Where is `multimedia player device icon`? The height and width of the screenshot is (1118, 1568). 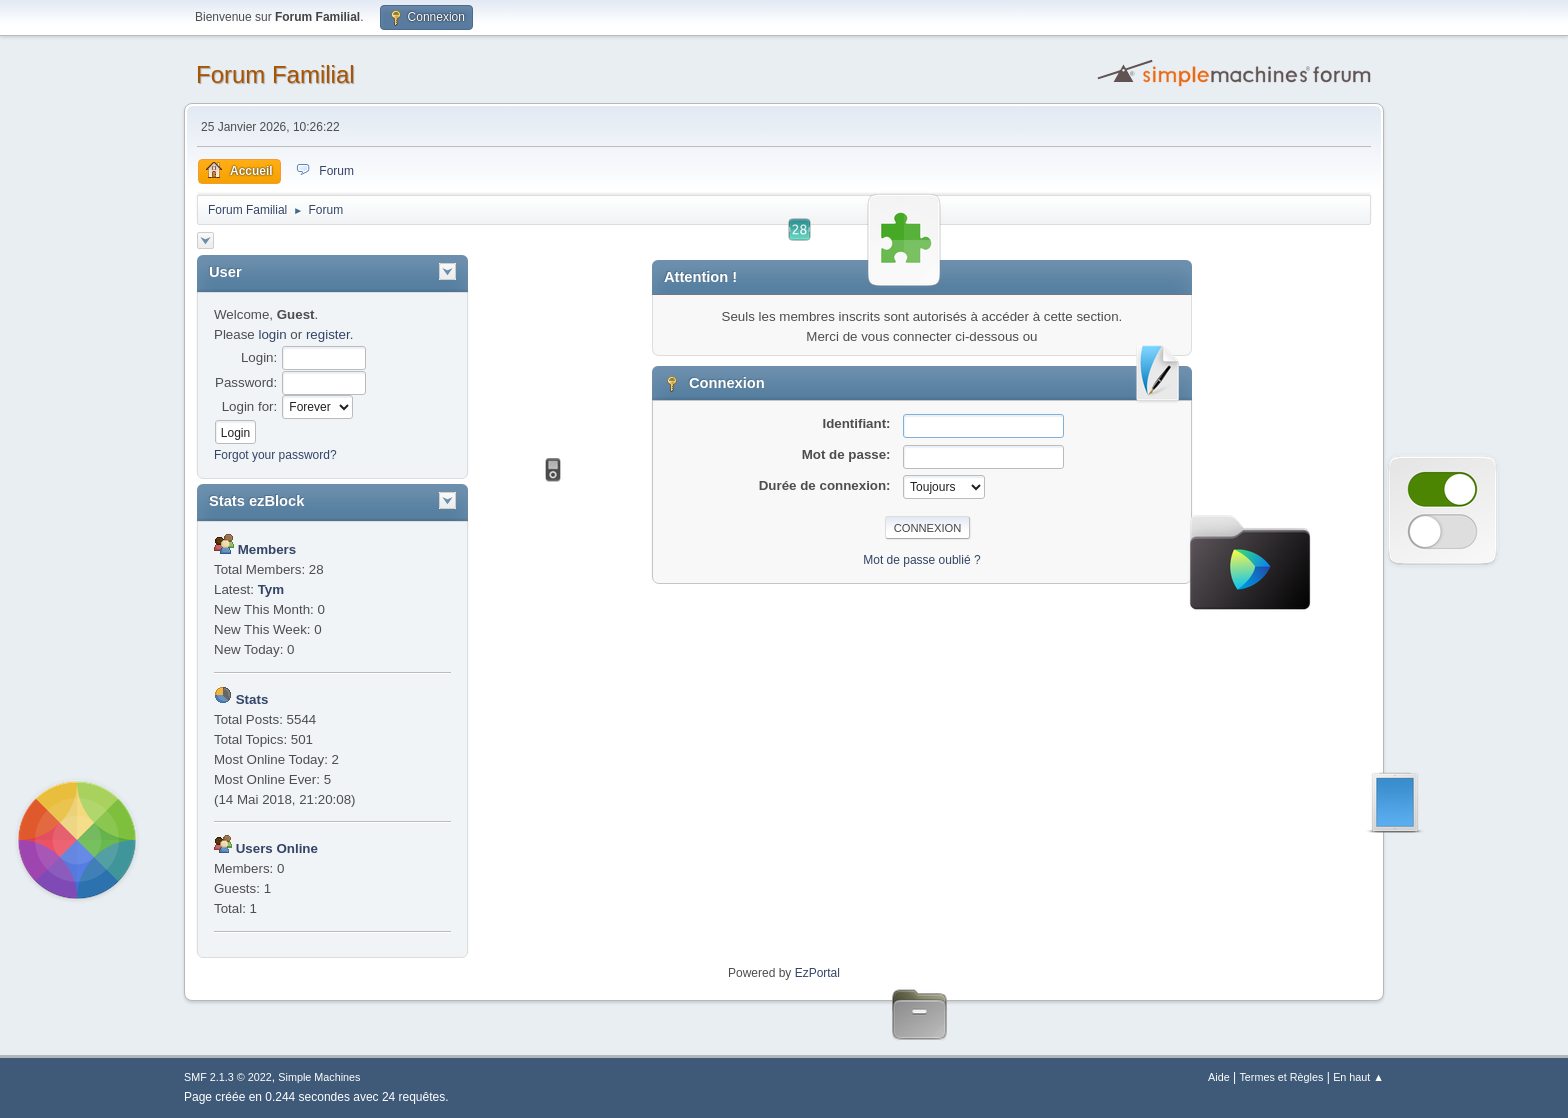
multimedia player device icon is located at coordinates (553, 470).